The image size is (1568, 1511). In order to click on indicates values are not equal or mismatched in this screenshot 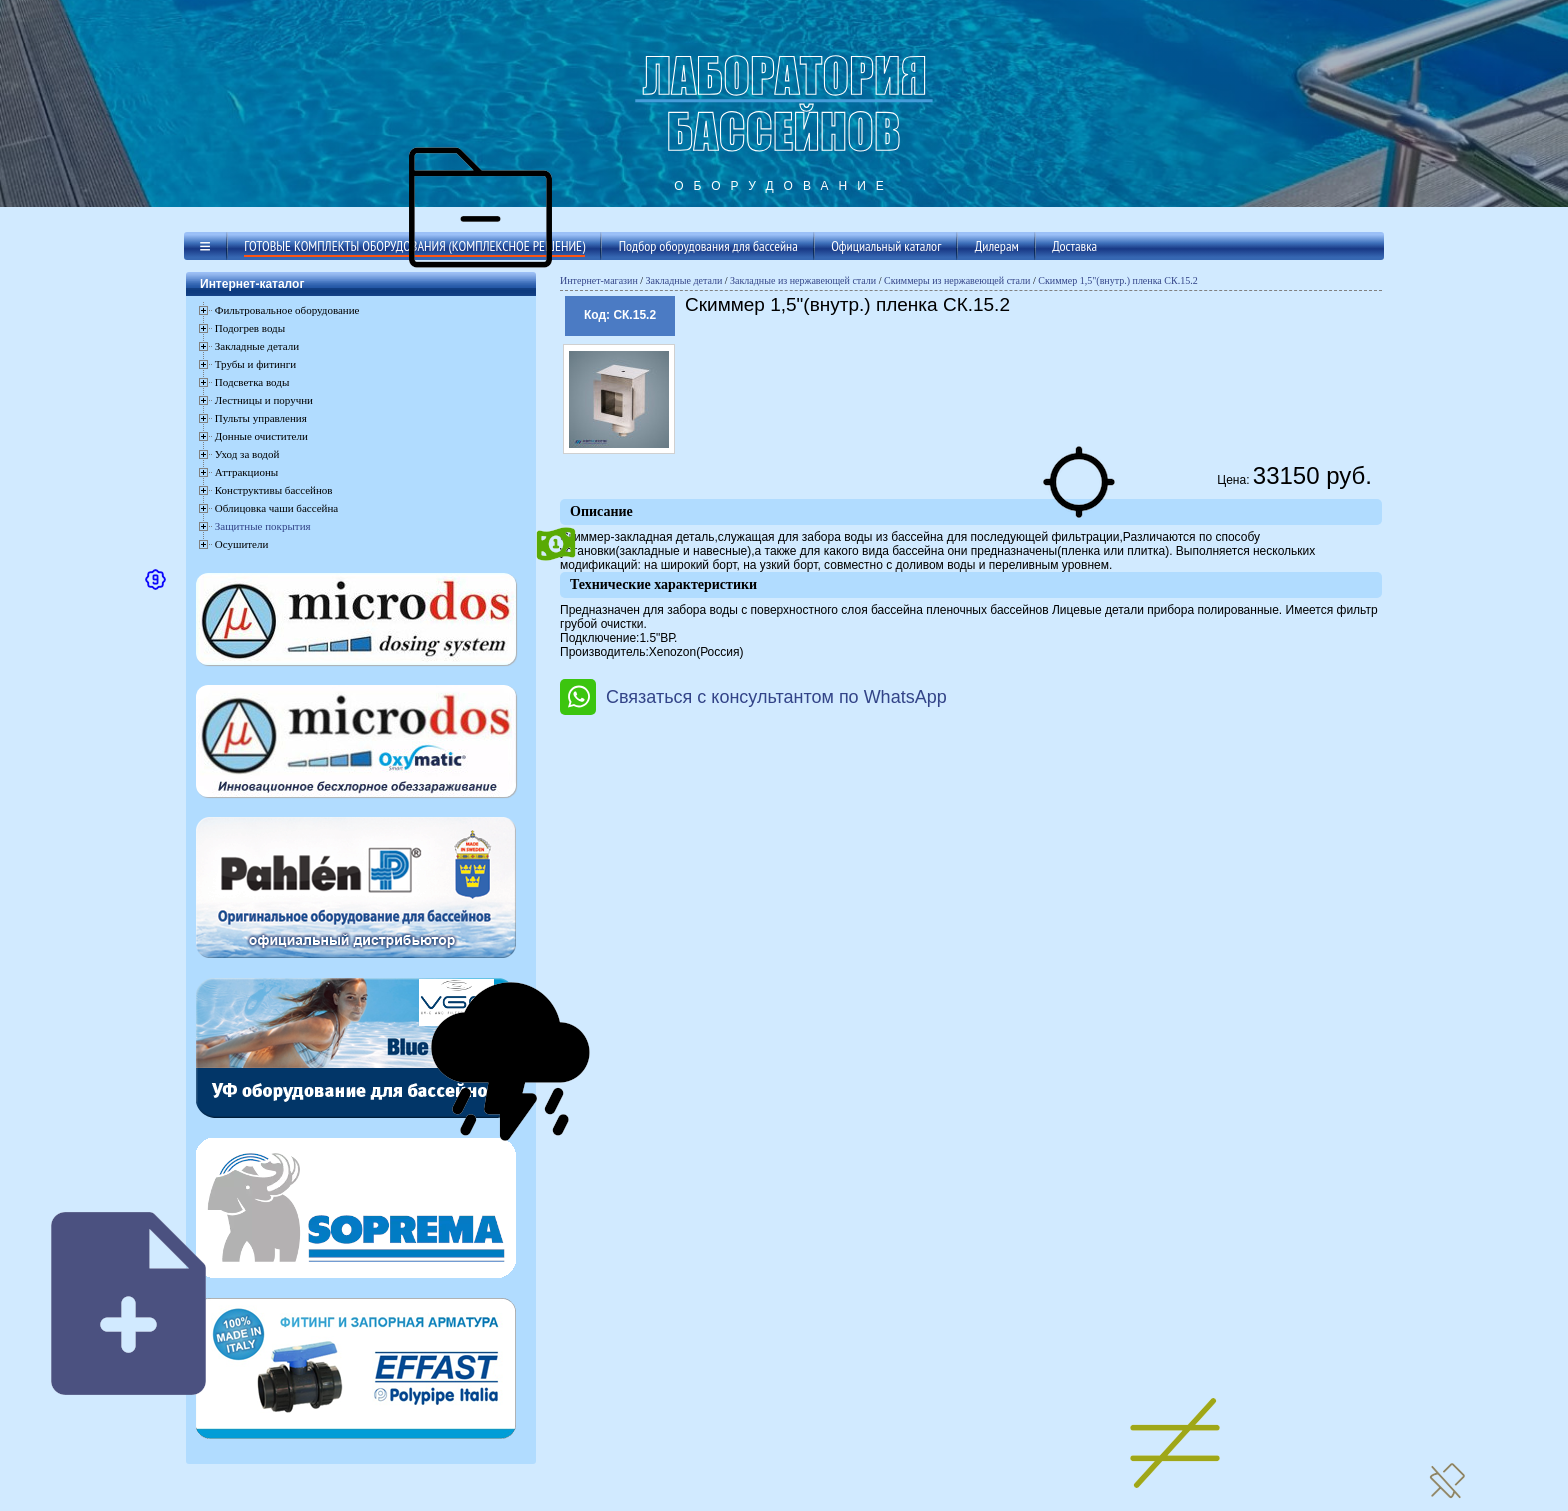, I will do `click(1175, 1443)`.